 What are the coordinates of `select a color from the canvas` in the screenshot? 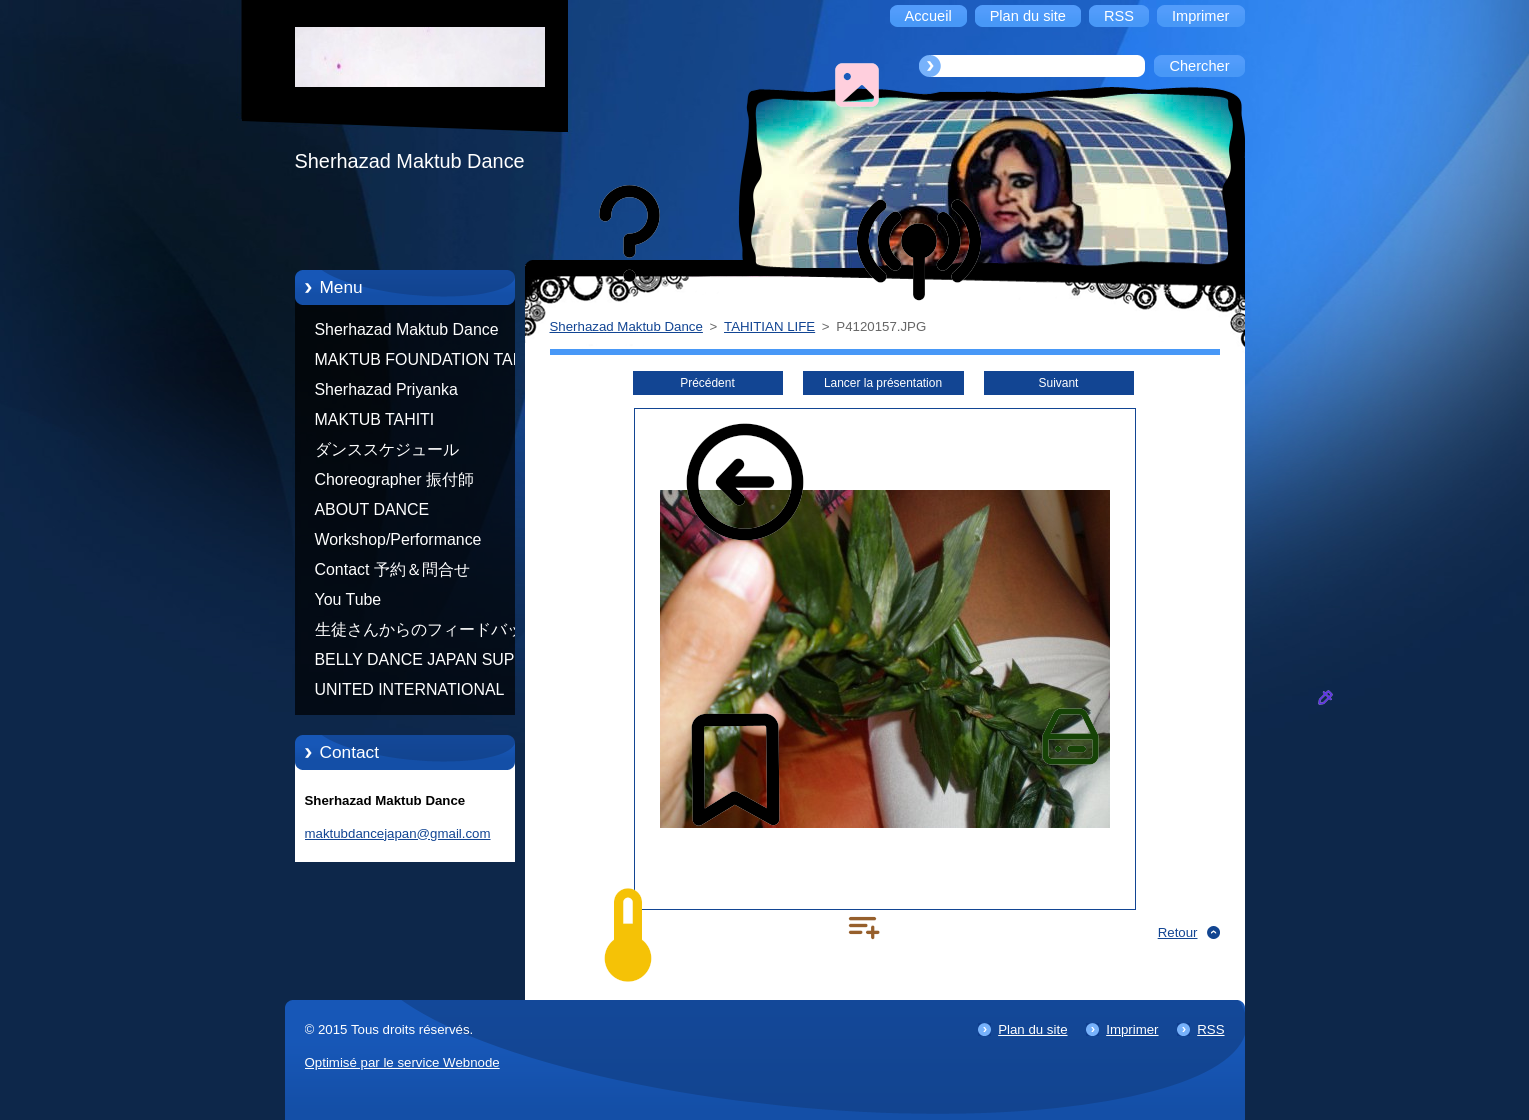 It's located at (1325, 697).